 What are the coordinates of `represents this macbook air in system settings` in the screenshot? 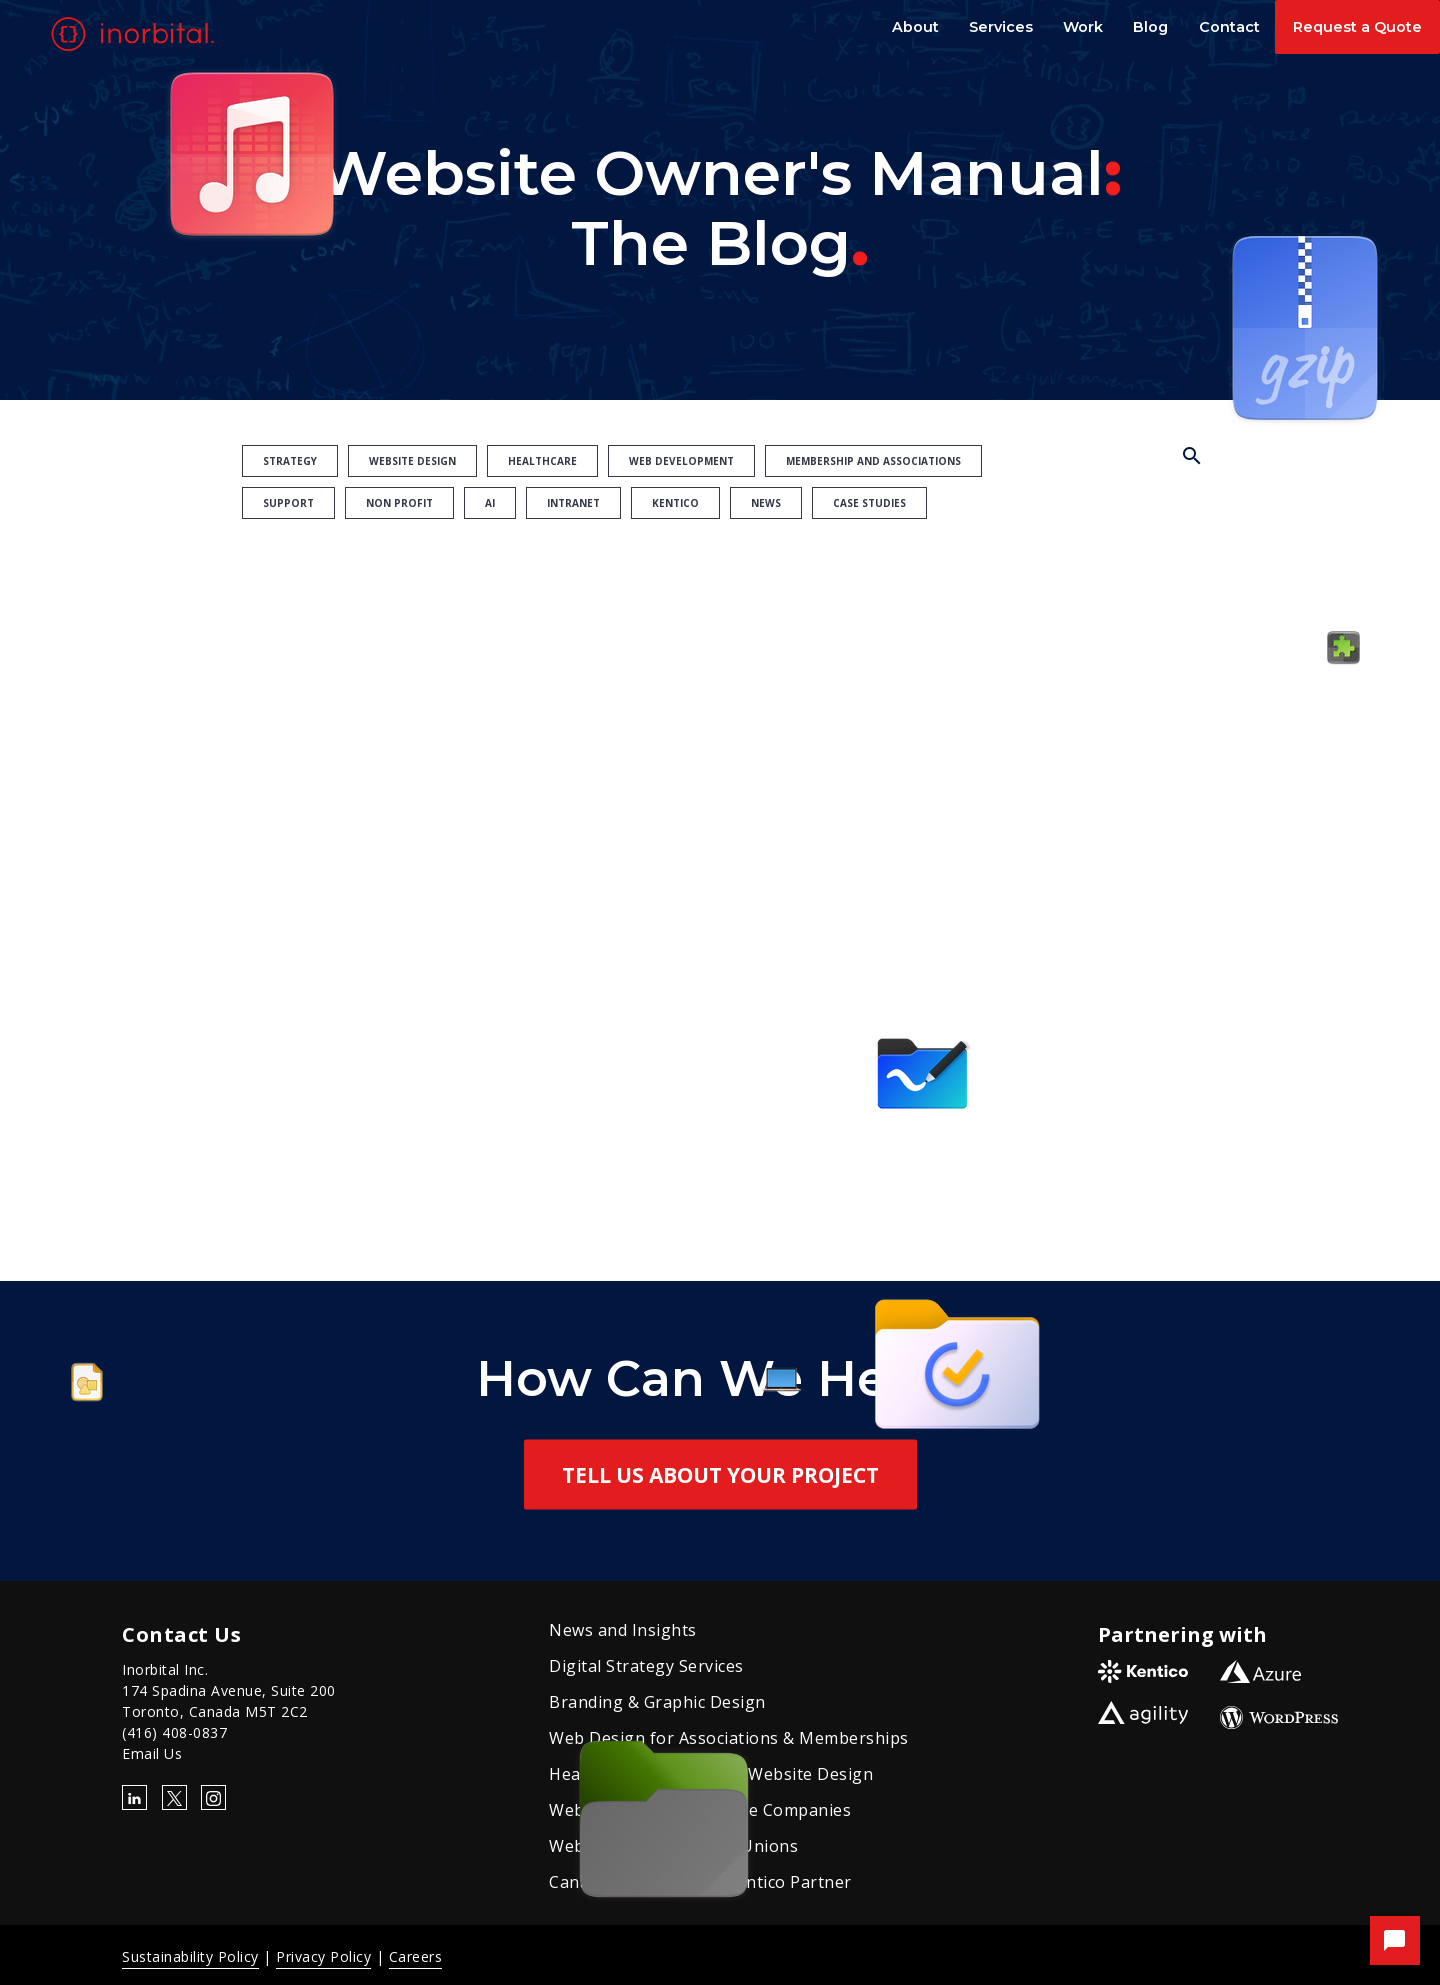 It's located at (781, 1376).